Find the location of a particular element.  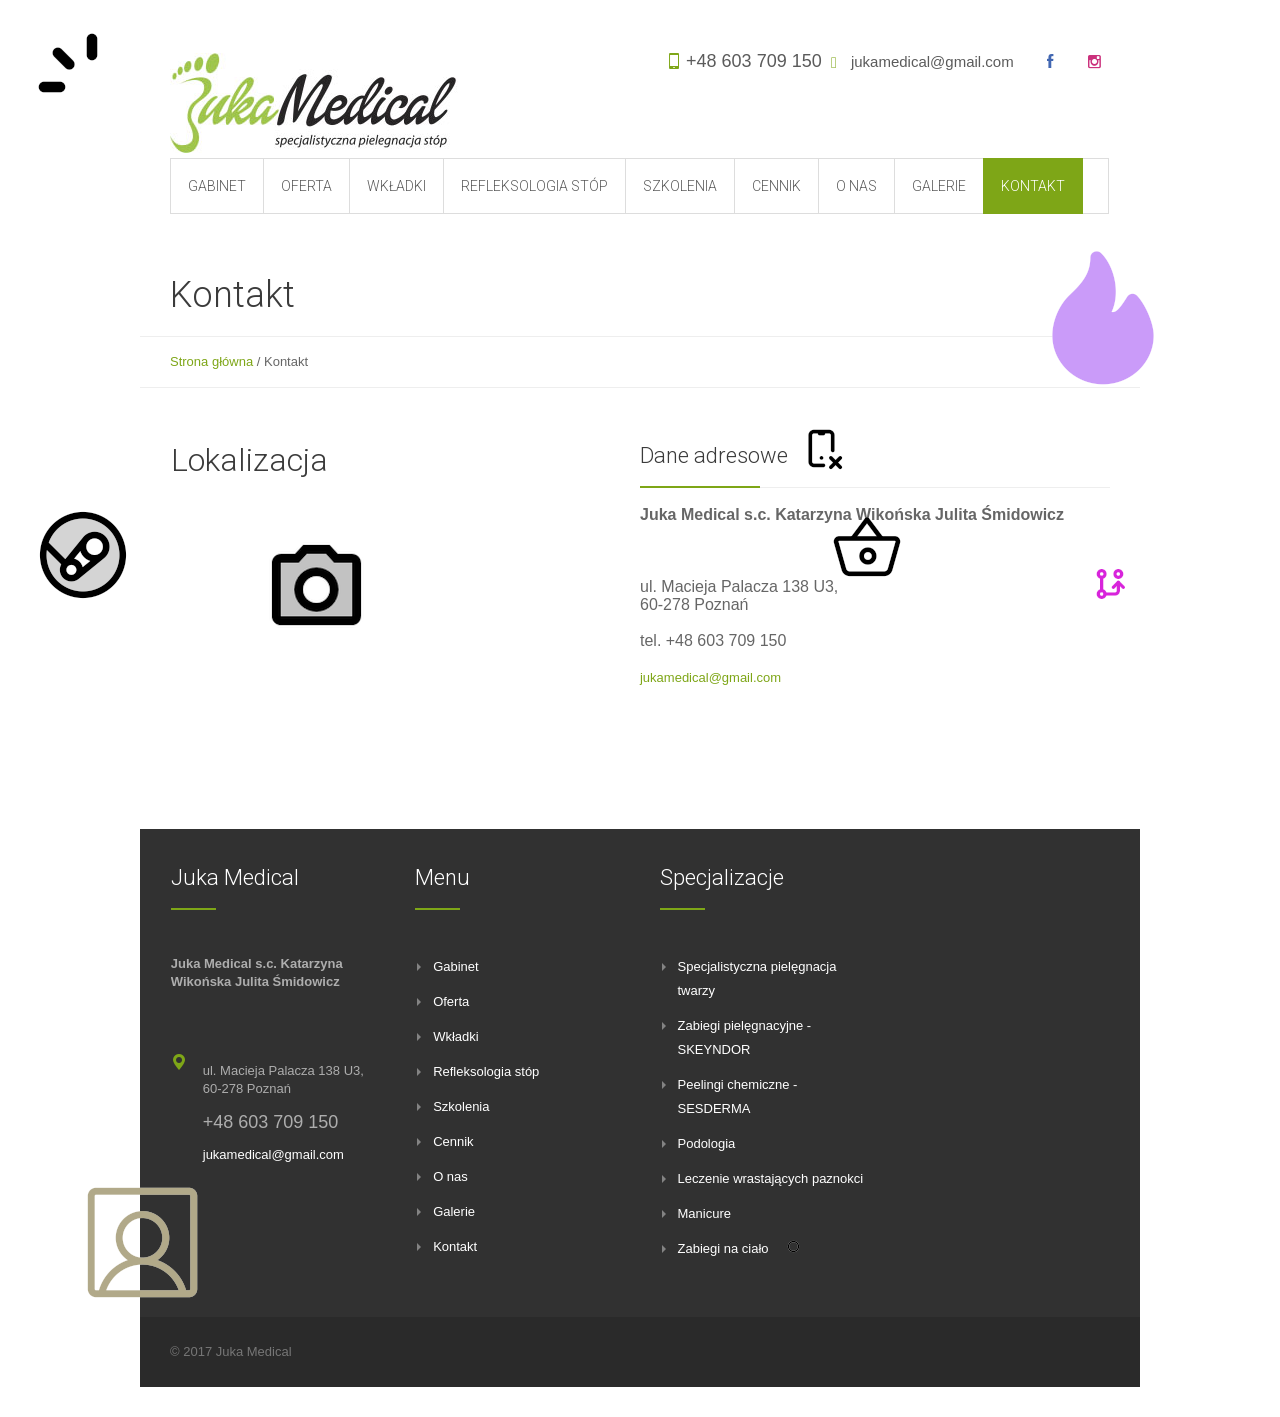

disconnect mobile device is located at coordinates (821, 448).